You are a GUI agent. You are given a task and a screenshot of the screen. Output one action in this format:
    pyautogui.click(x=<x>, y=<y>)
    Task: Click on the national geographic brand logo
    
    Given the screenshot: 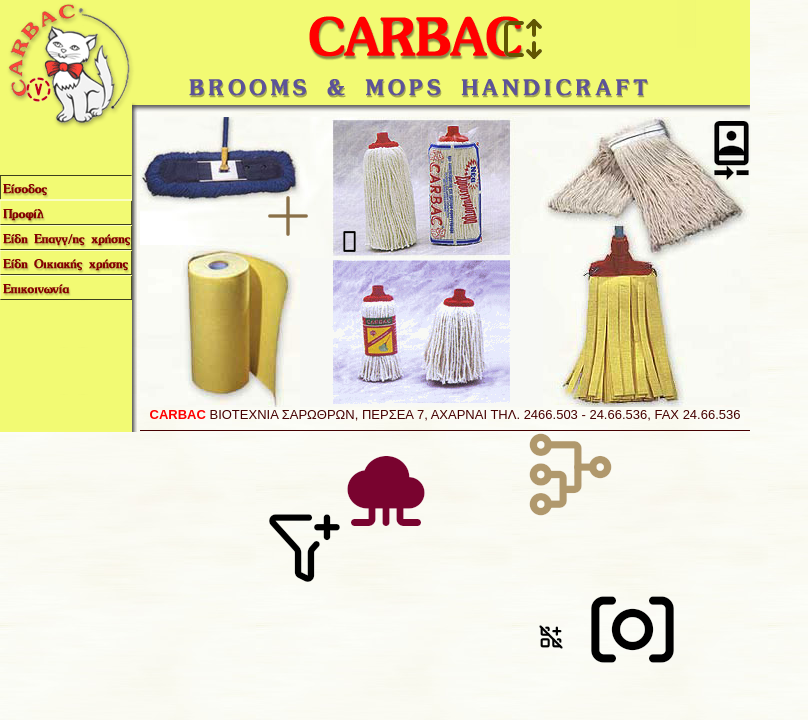 What is the action you would take?
    pyautogui.click(x=349, y=241)
    